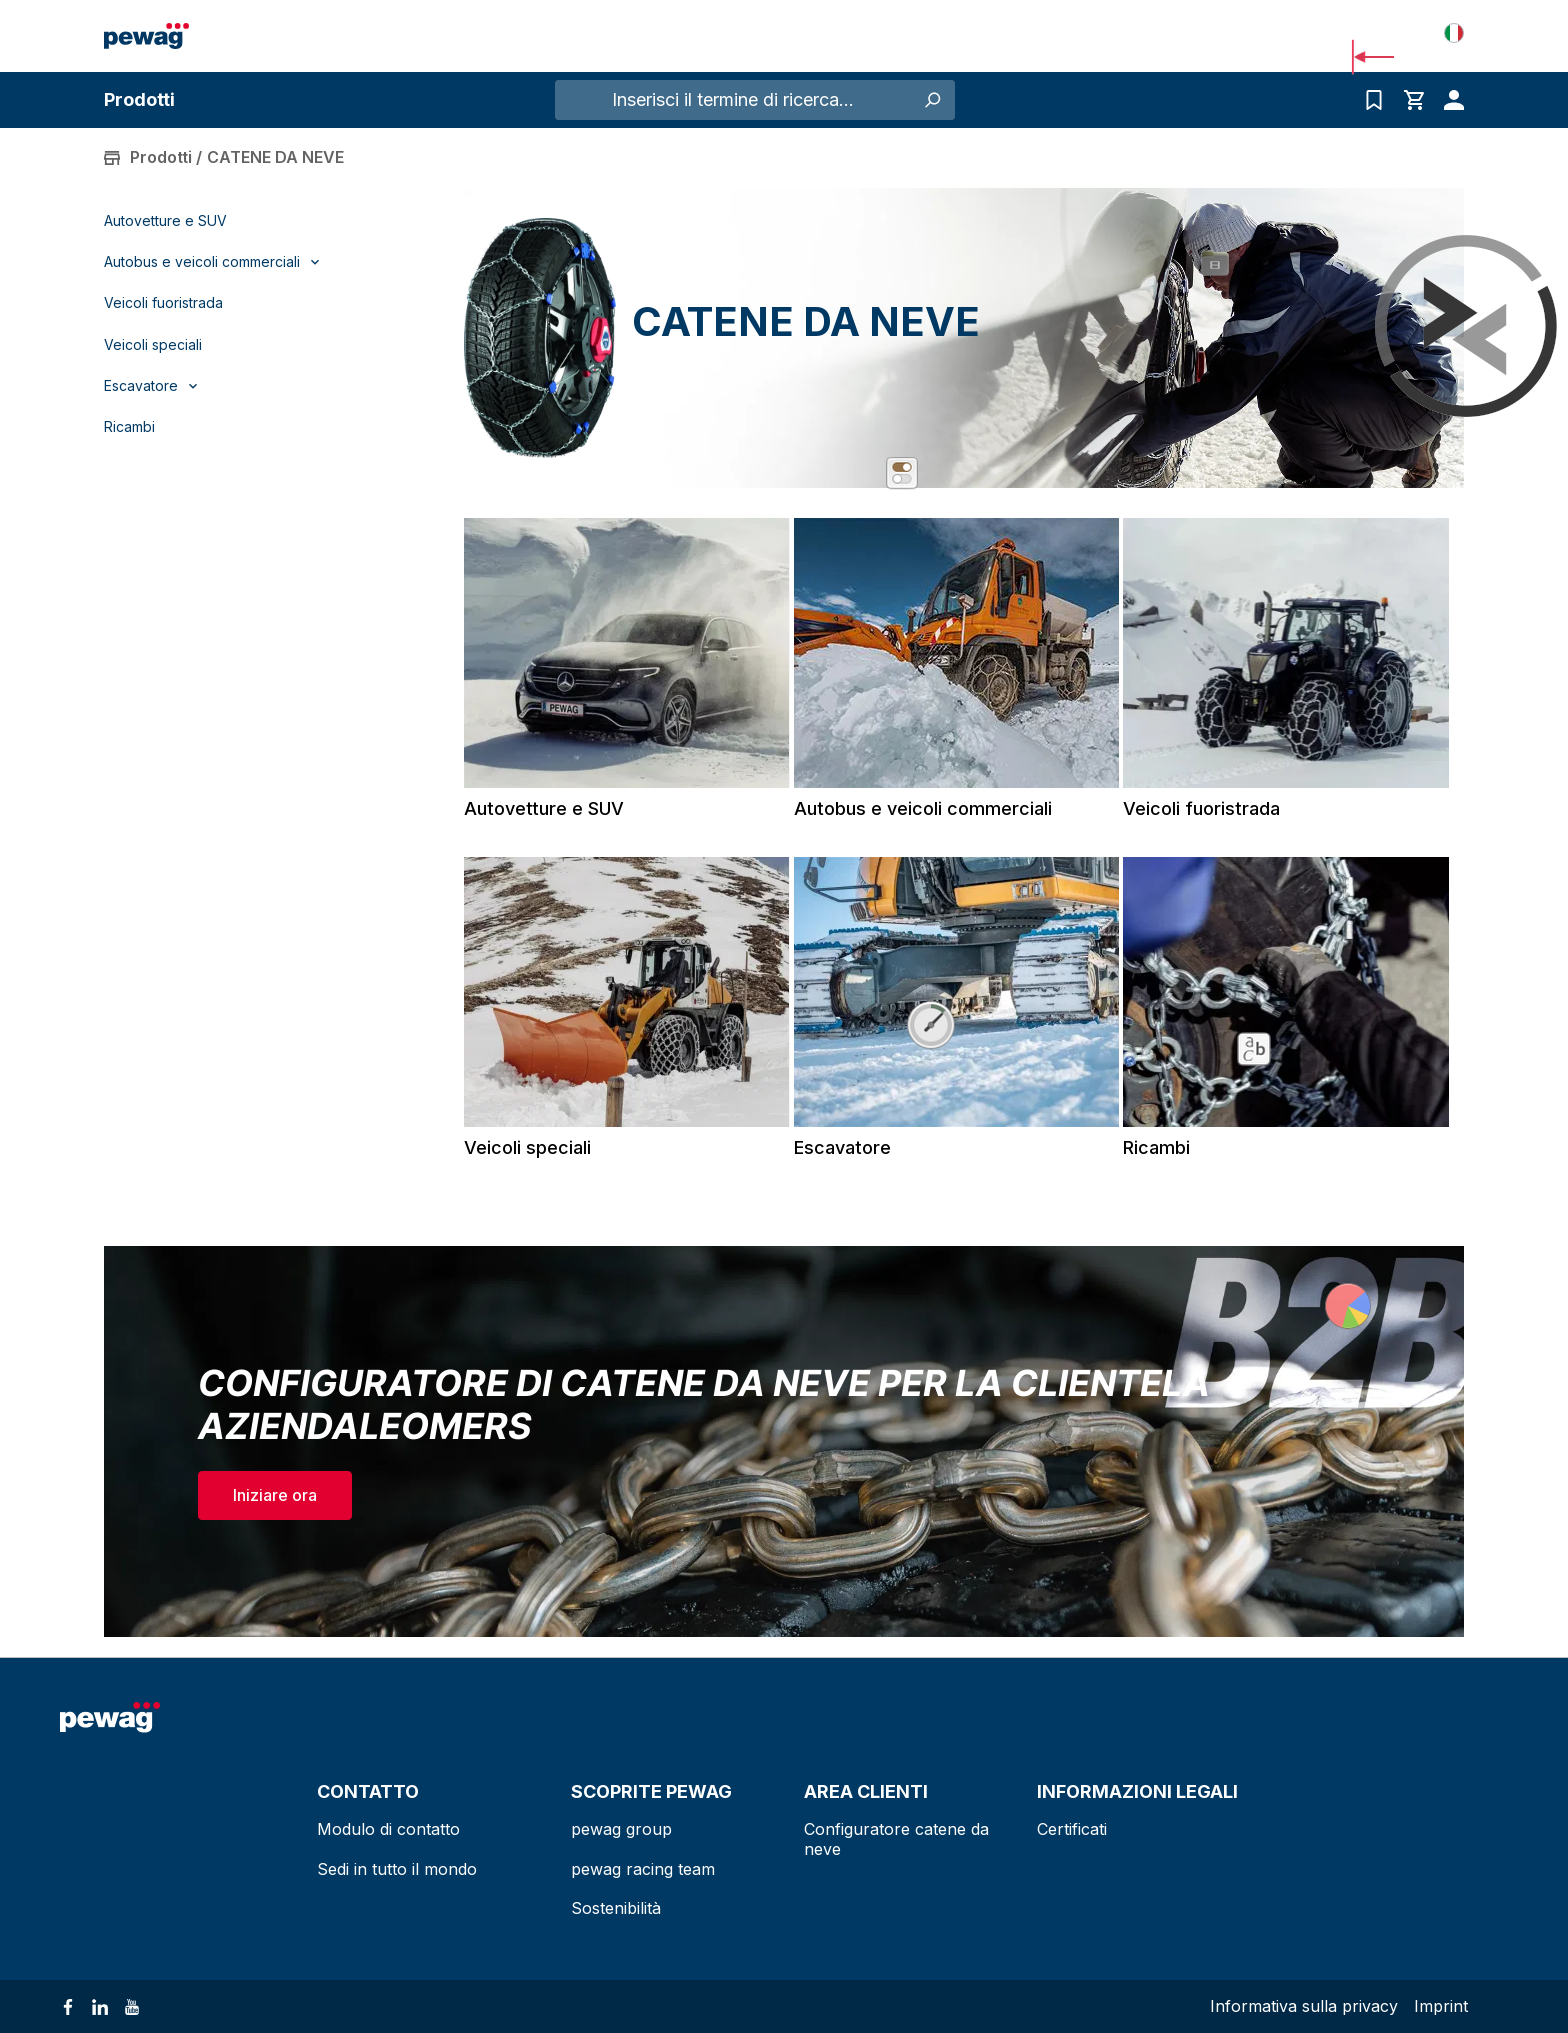 The width and height of the screenshot is (1568, 2033). I want to click on open sysprof system profiler, so click(931, 1025).